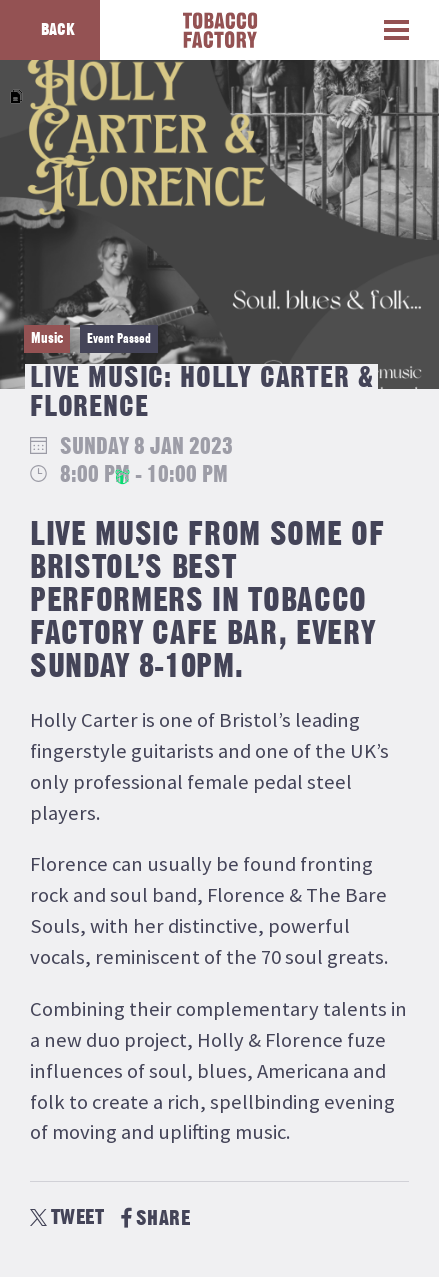 The image size is (439, 1277). What do you see at coordinates (16, 96) in the screenshot?
I see `access your files or documents` at bounding box center [16, 96].